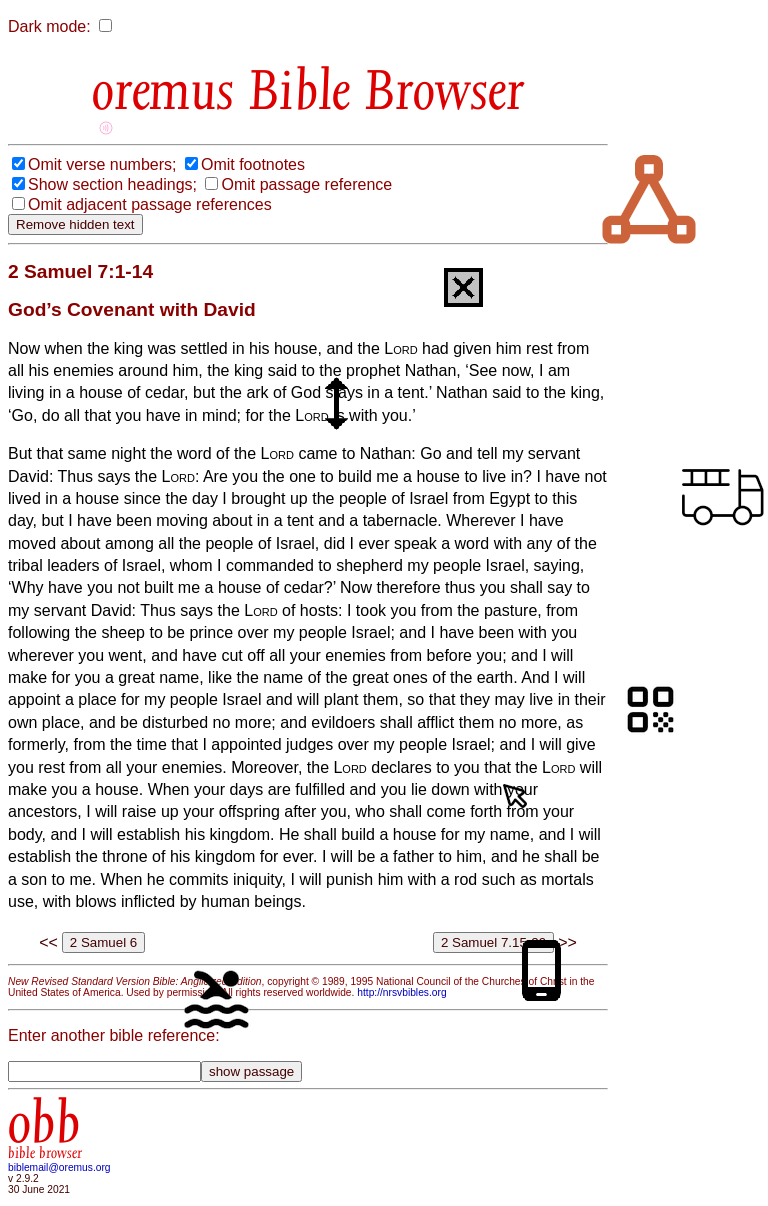 The image size is (768, 1206). What do you see at coordinates (515, 796) in the screenshot?
I see `cursor or mouse pointer indicator` at bounding box center [515, 796].